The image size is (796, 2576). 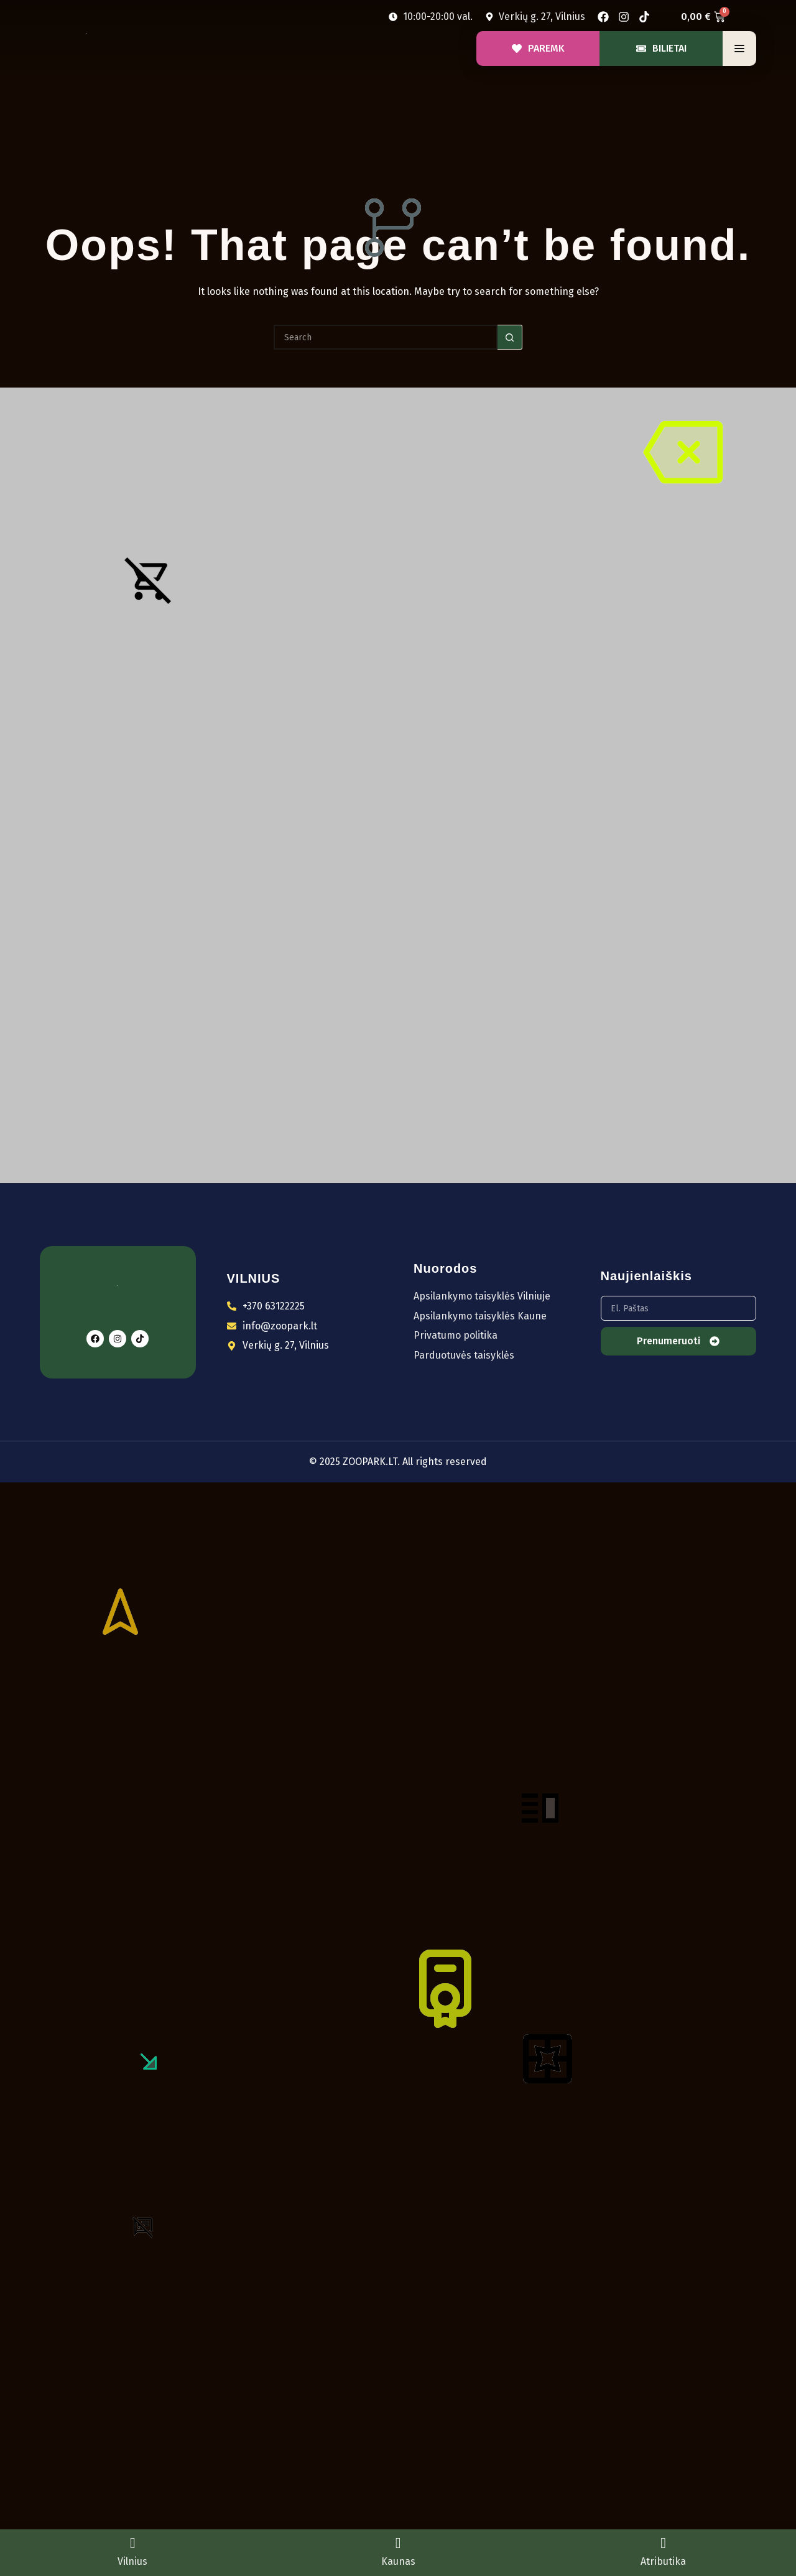 I want to click on remove item from shopping cart, so click(x=149, y=579).